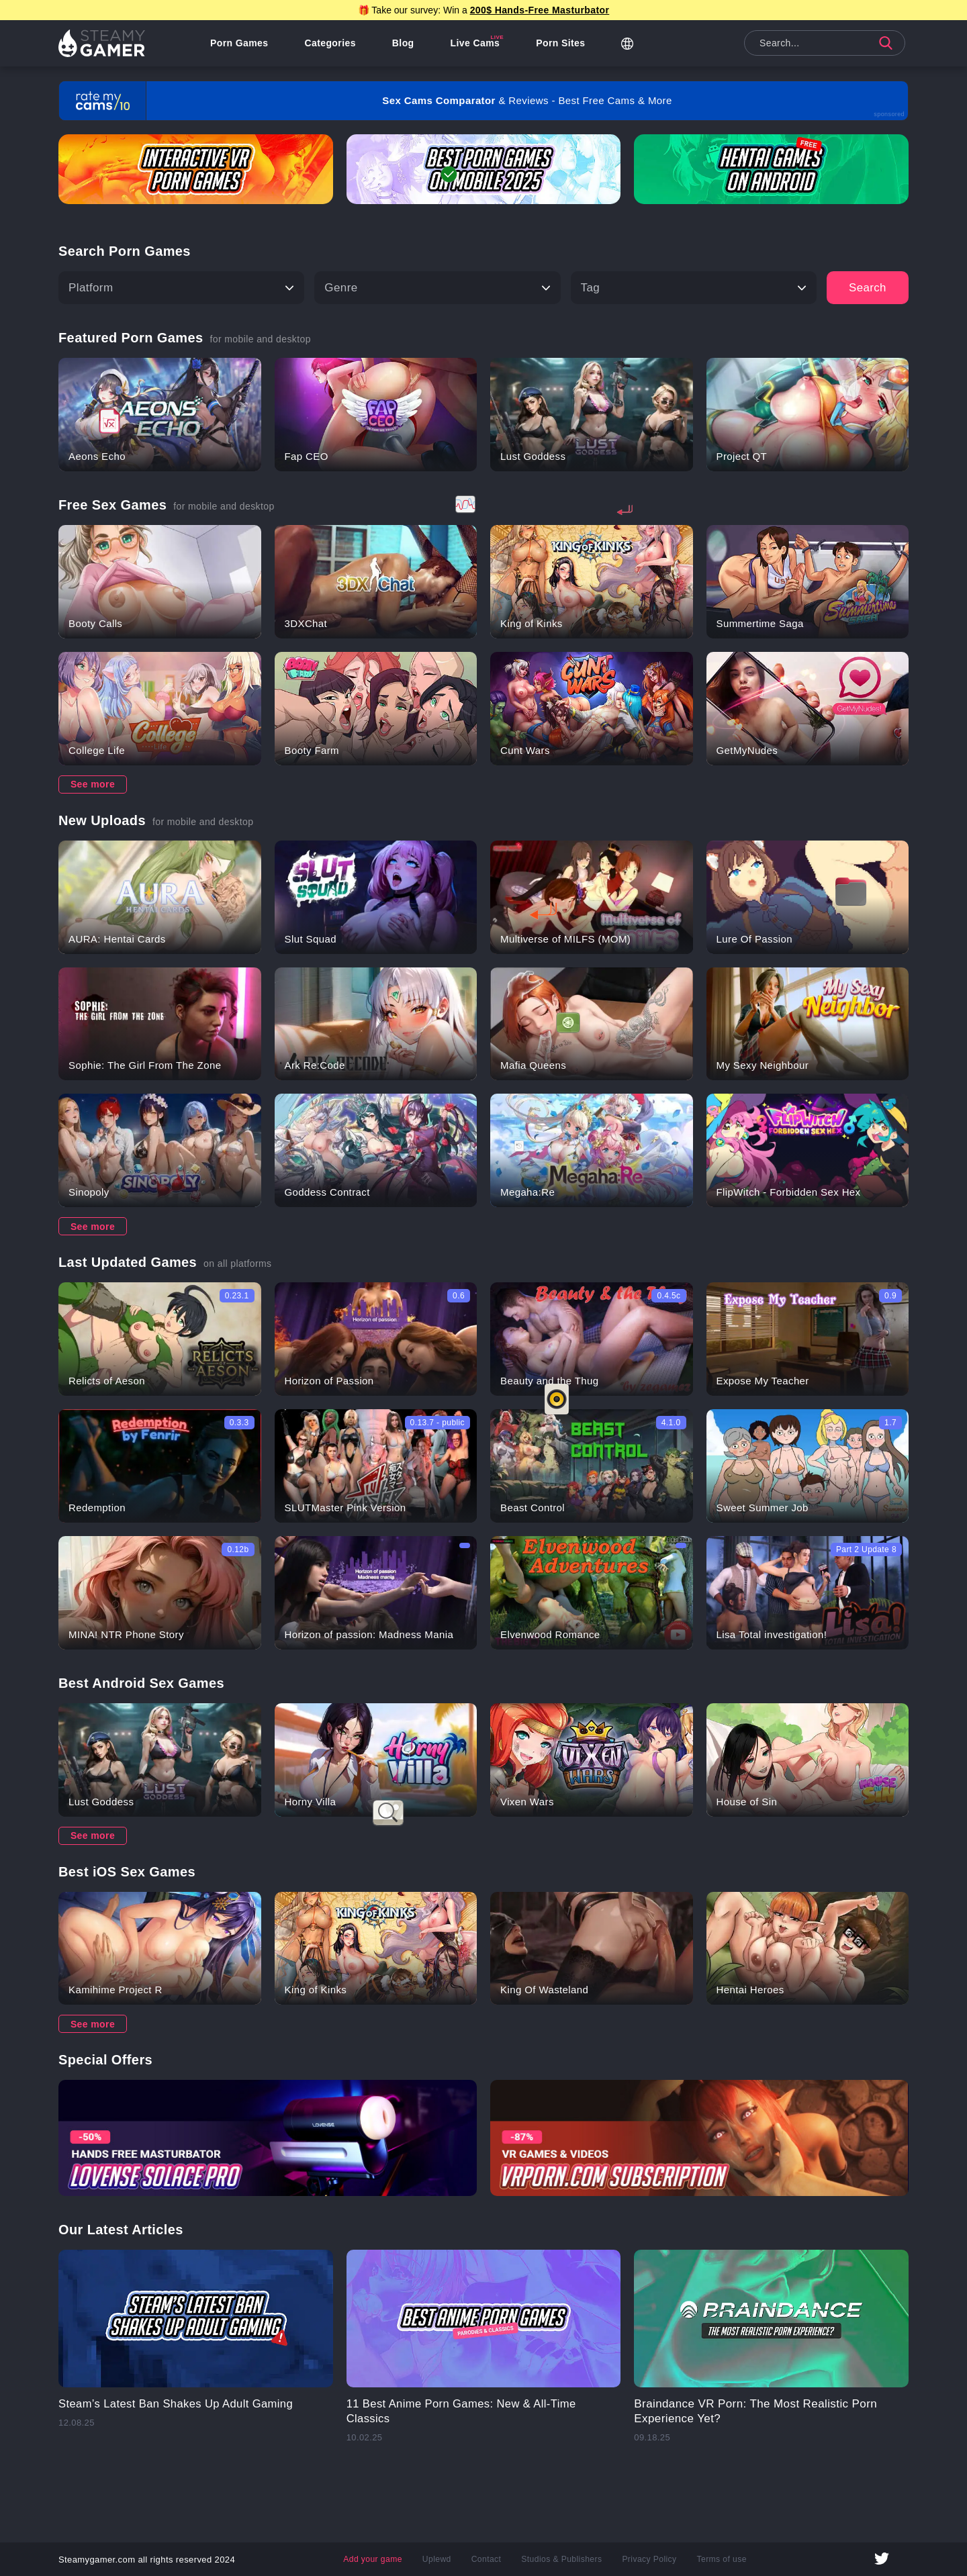 The height and width of the screenshot is (2576, 967). I want to click on indicates file has been successfully synced and shared, so click(449, 174).